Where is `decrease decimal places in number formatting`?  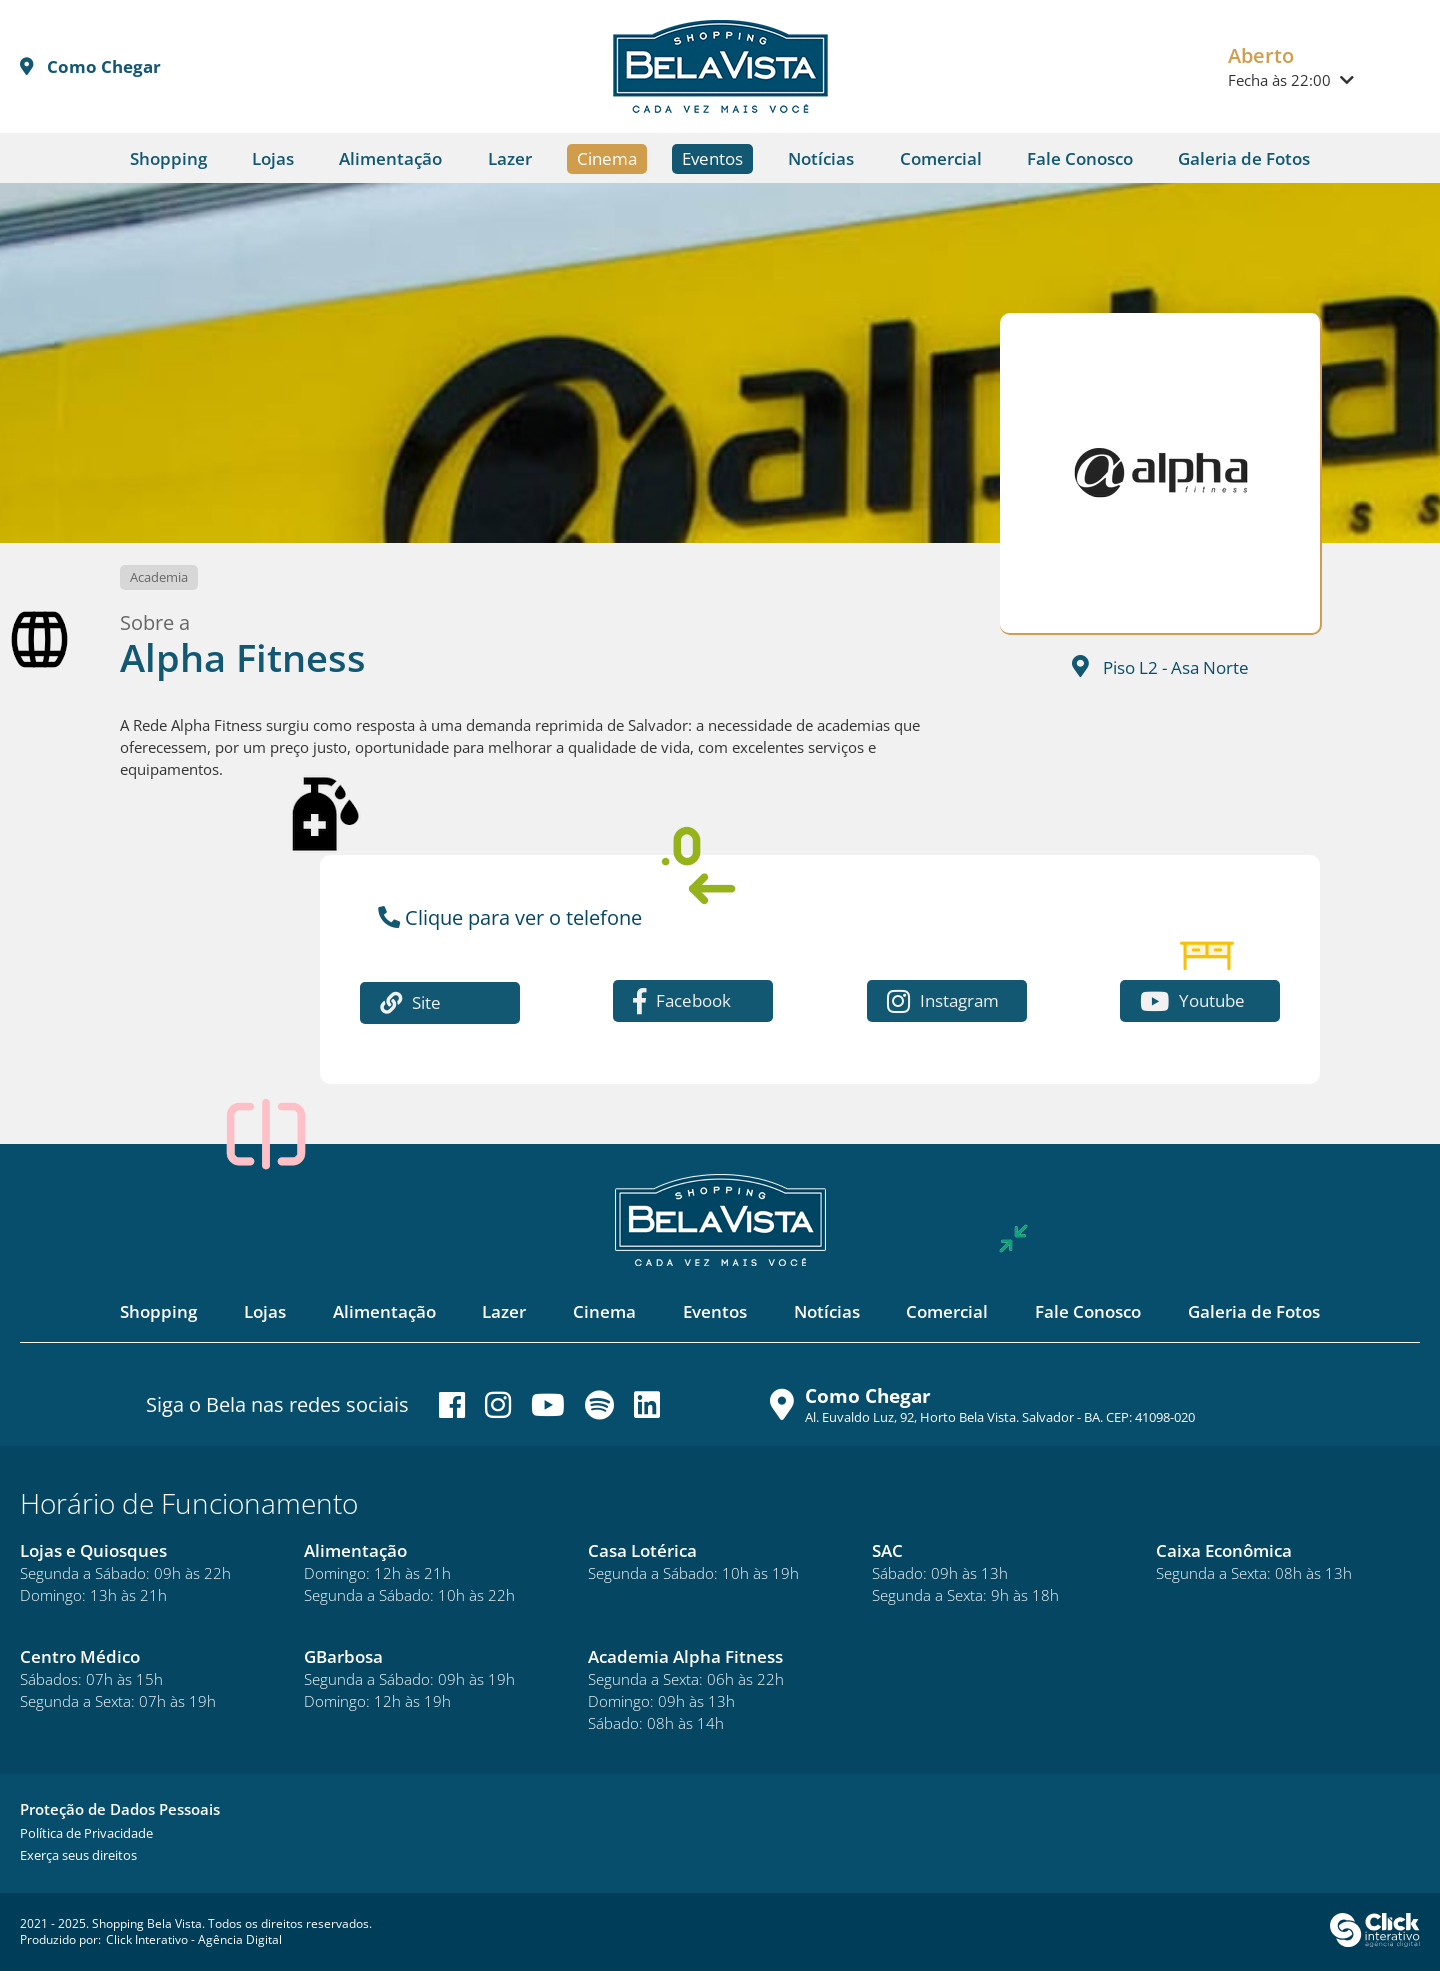
decrease decimal places in number formatting is located at coordinates (700, 865).